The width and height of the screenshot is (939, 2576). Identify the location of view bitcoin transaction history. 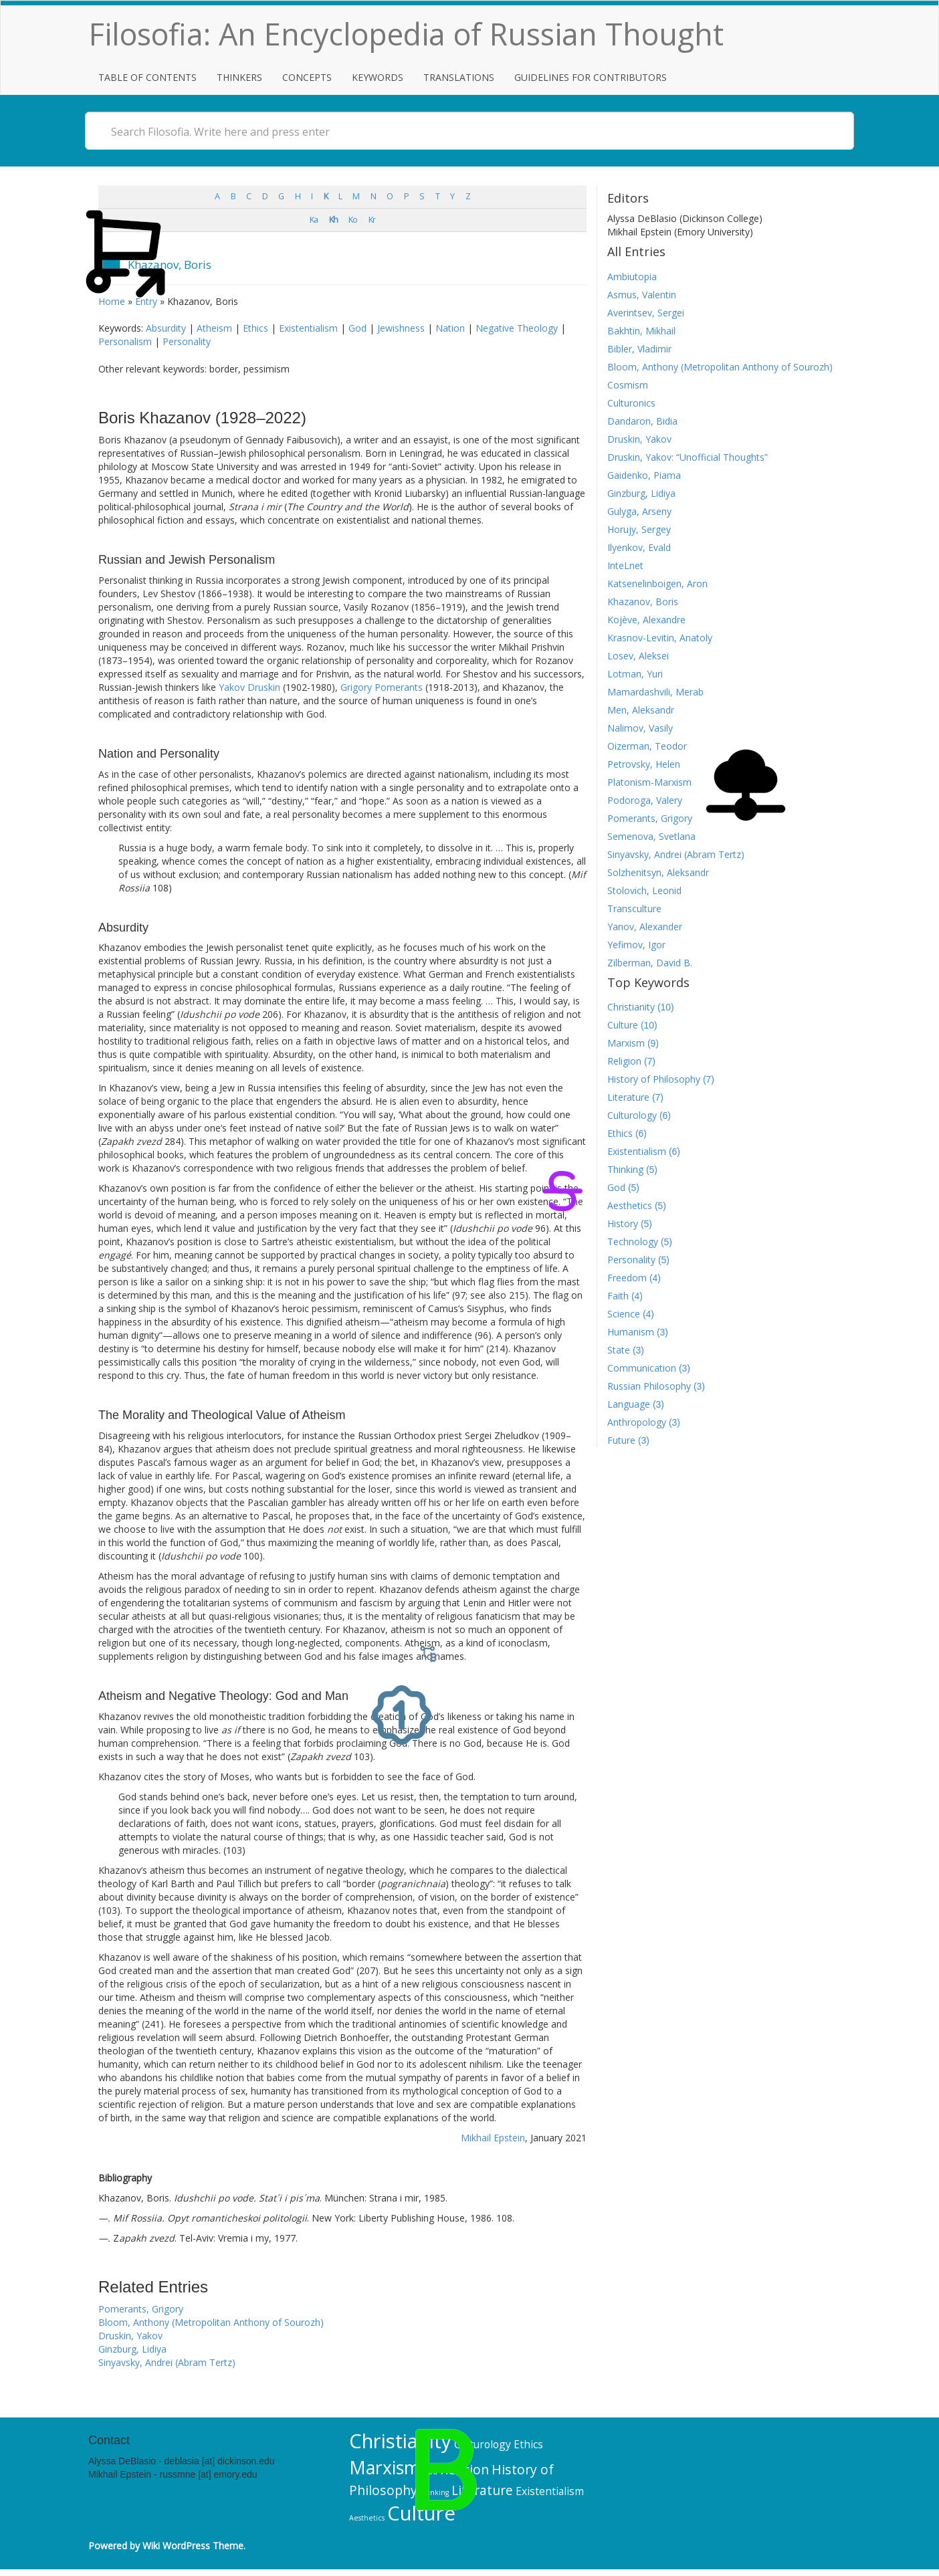
(428, 1654).